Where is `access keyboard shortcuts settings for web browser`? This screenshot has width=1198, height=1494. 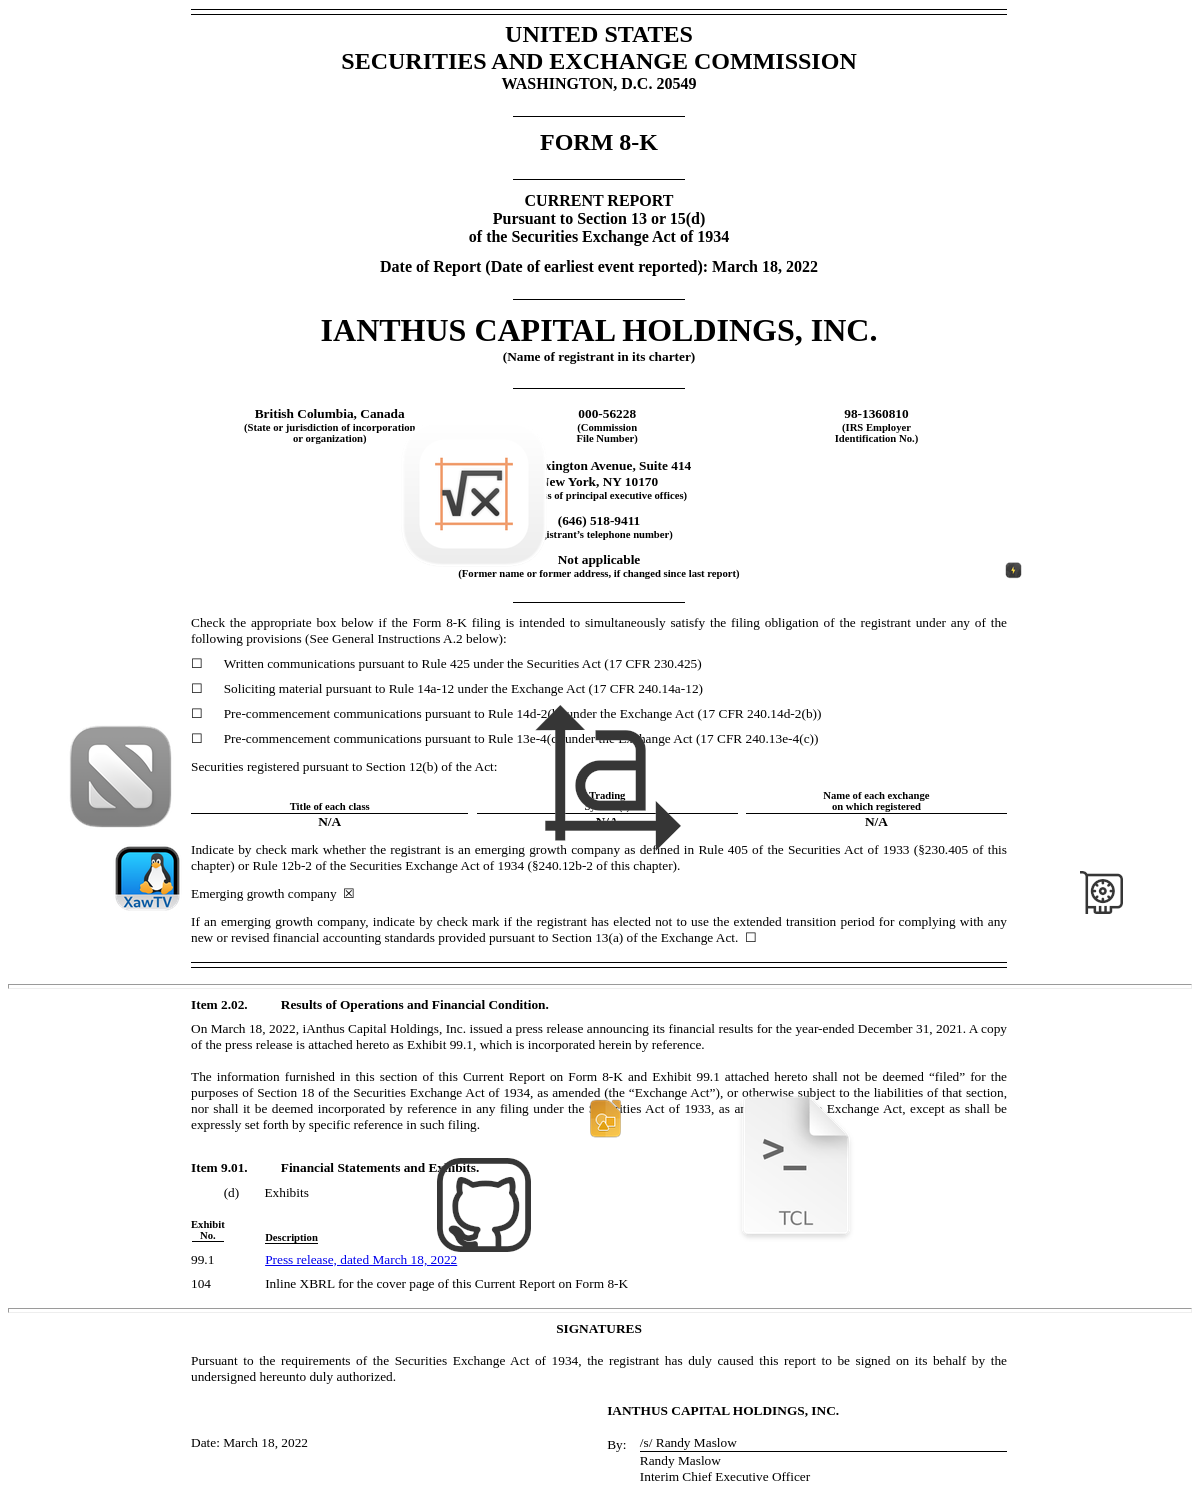 access keyboard shortcuts settings for web browser is located at coordinates (1013, 570).